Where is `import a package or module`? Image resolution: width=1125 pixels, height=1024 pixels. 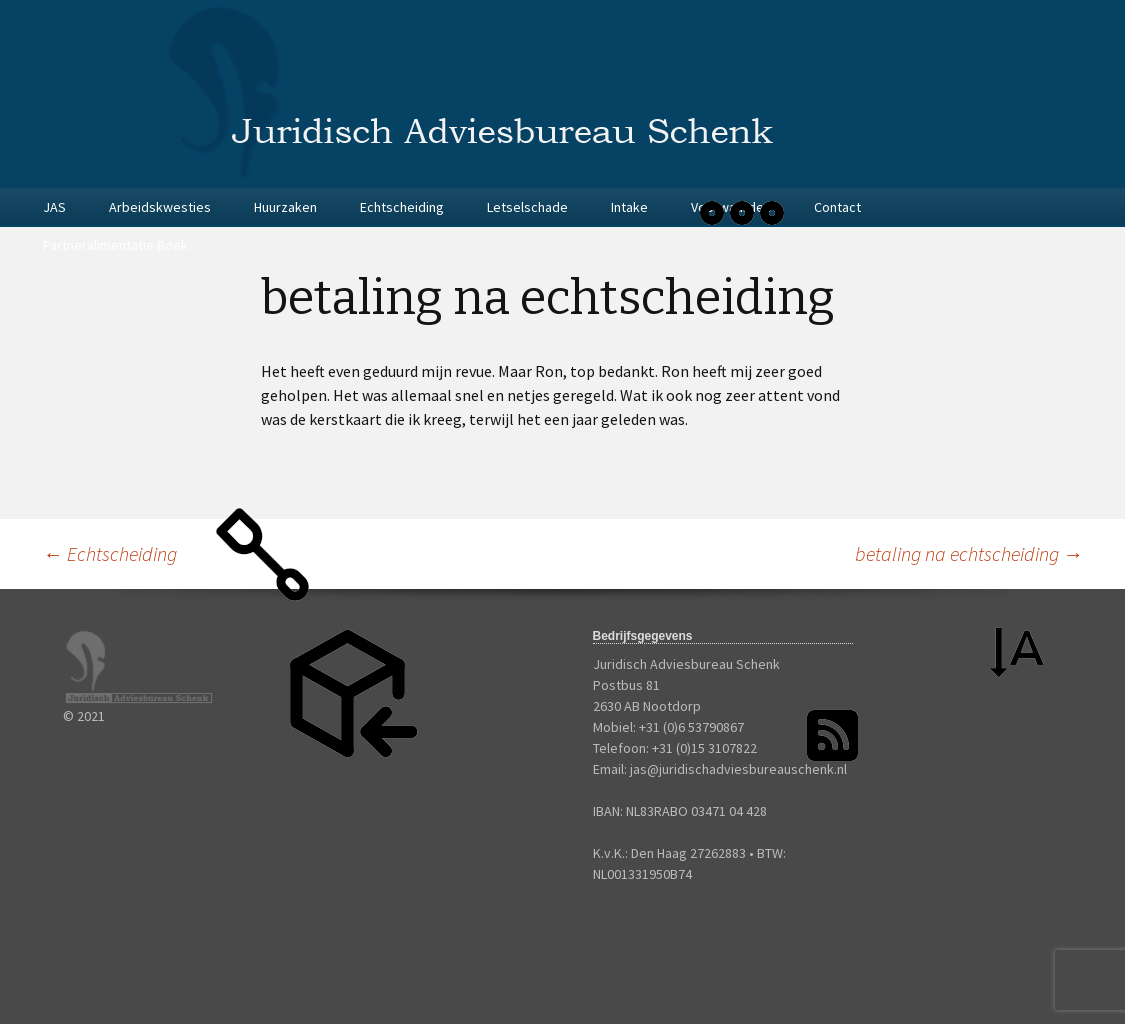 import a package or module is located at coordinates (347, 693).